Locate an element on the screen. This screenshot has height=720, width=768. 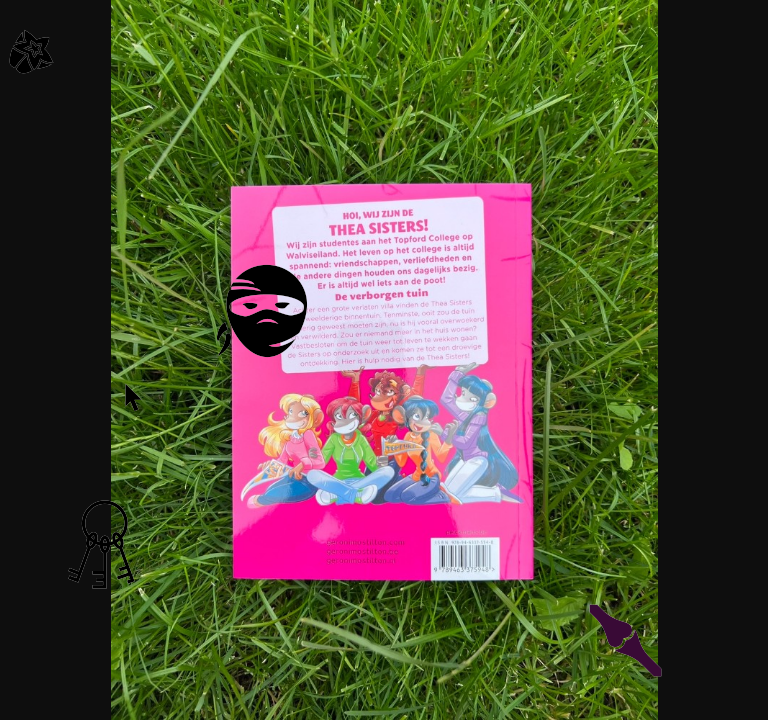
access saved passwords or credentials is located at coordinates (101, 544).